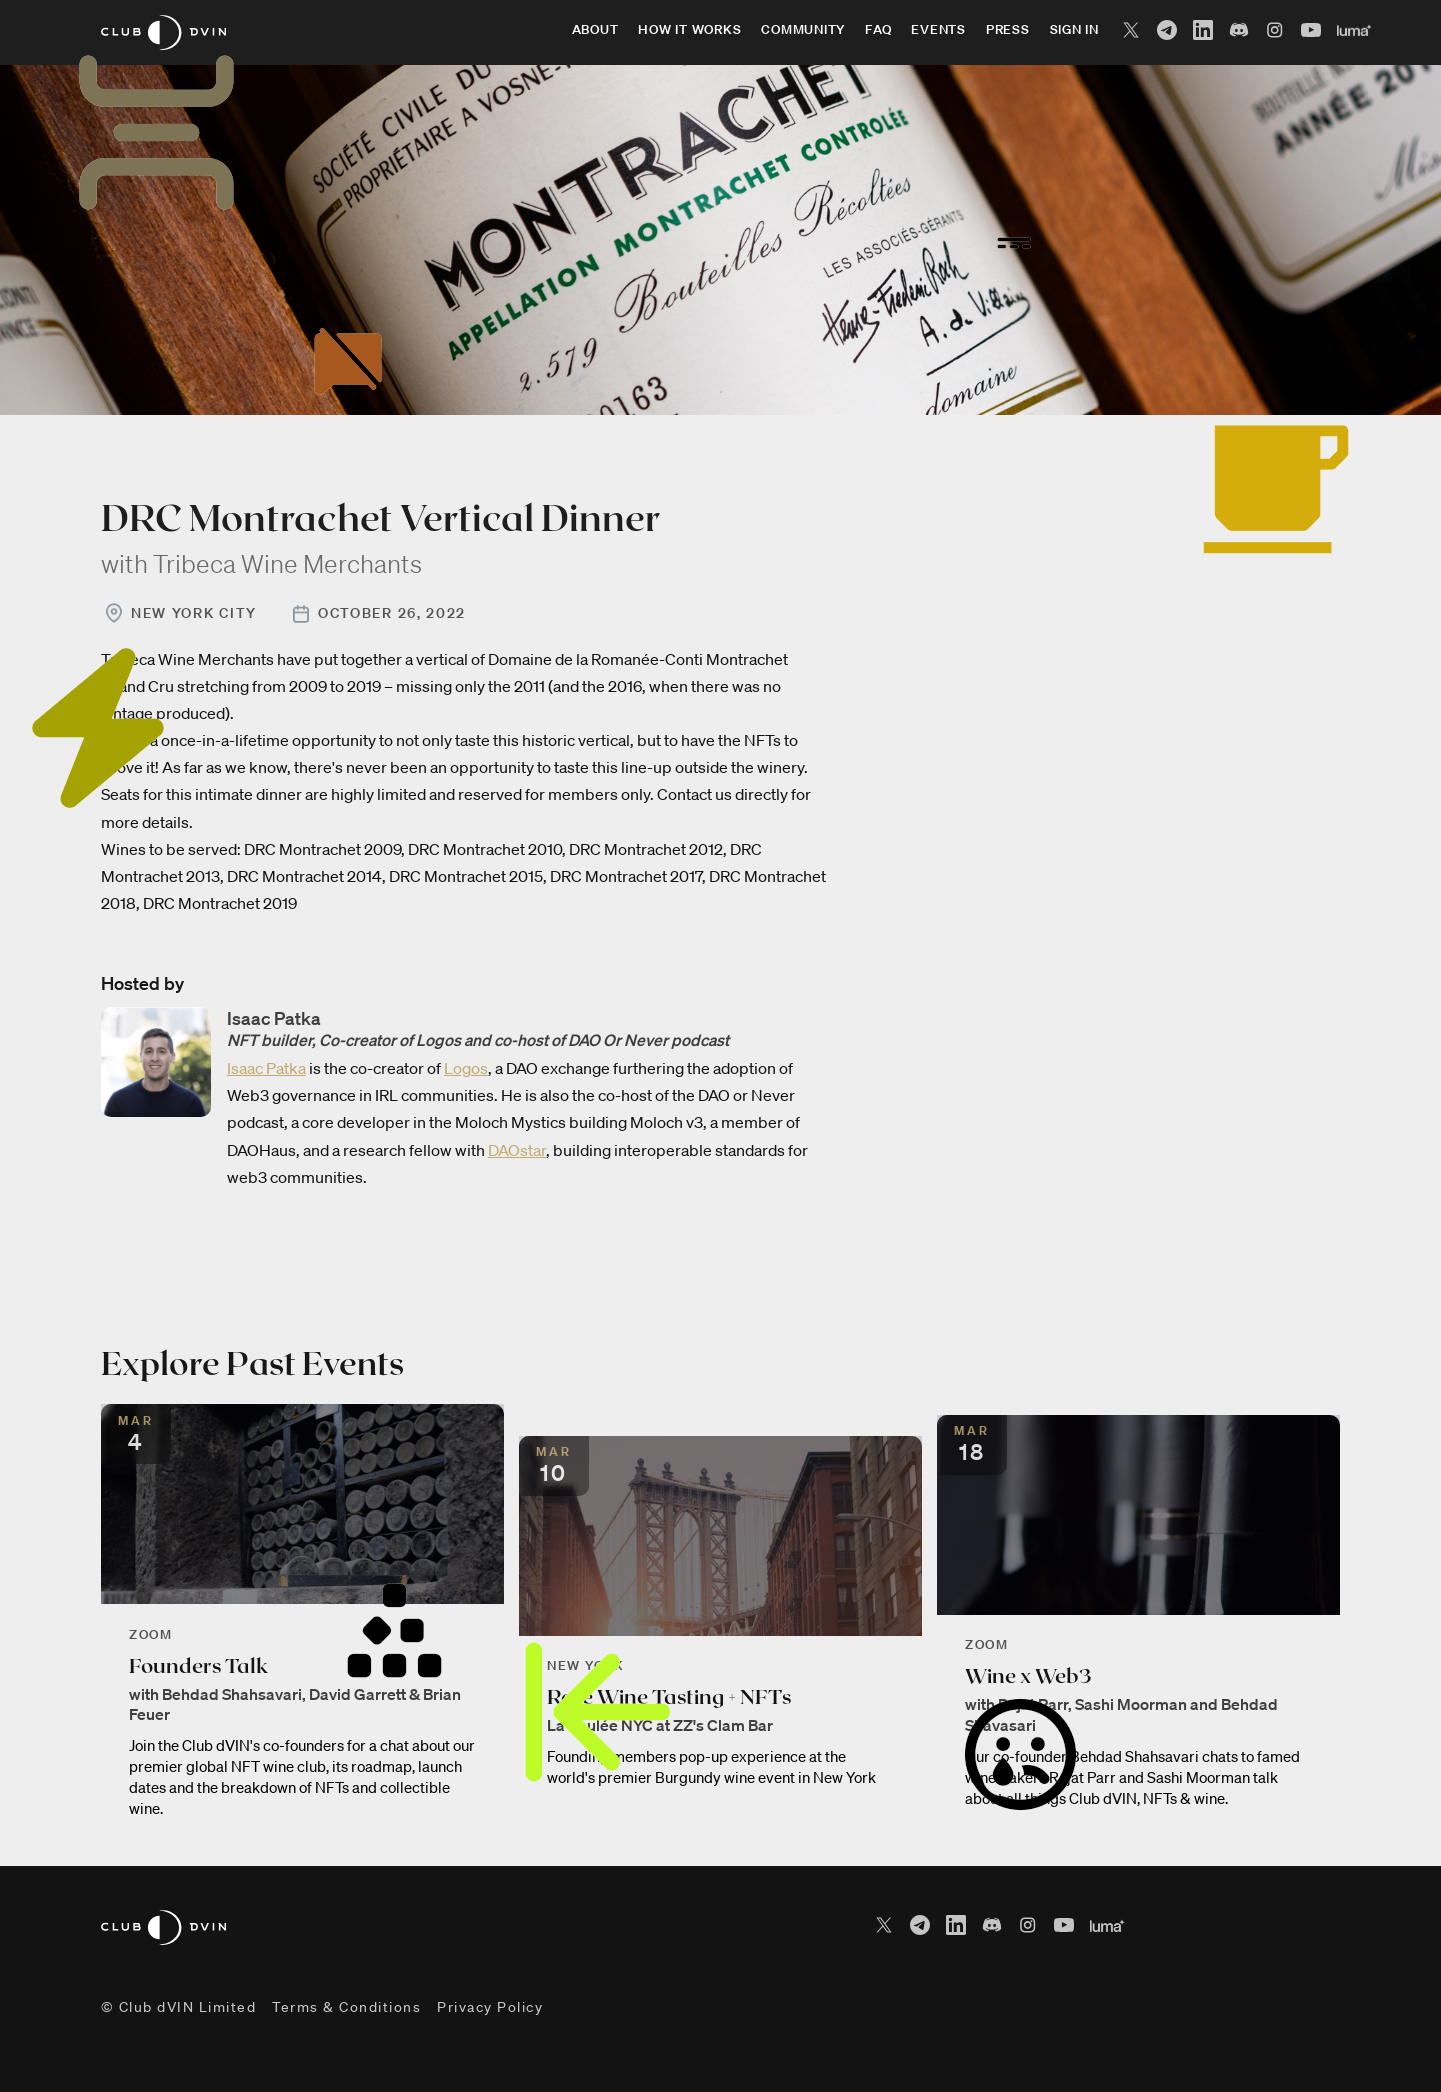 The image size is (1441, 2092). Describe the element at coordinates (156, 132) in the screenshot. I see `adjust vertical spacing between elements` at that location.